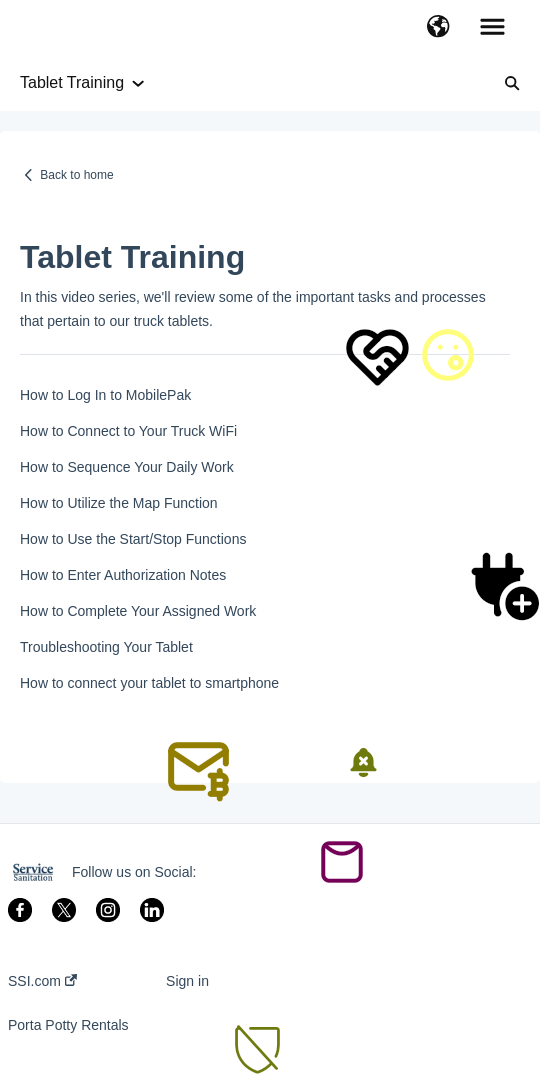  Describe the element at coordinates (377, 357) in the screenshot. I see `support a charitable cause or donation` at that location.